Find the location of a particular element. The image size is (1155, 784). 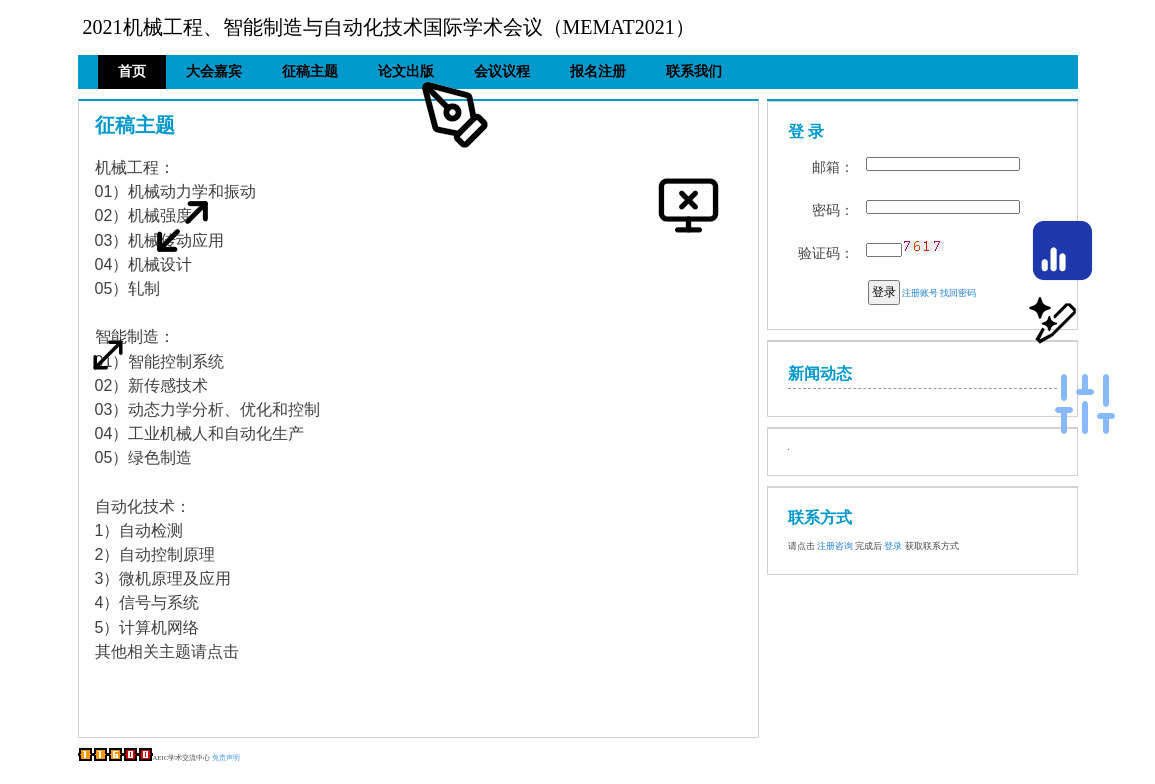

adjust settings or preferences is located at coordinates (1085, 404).